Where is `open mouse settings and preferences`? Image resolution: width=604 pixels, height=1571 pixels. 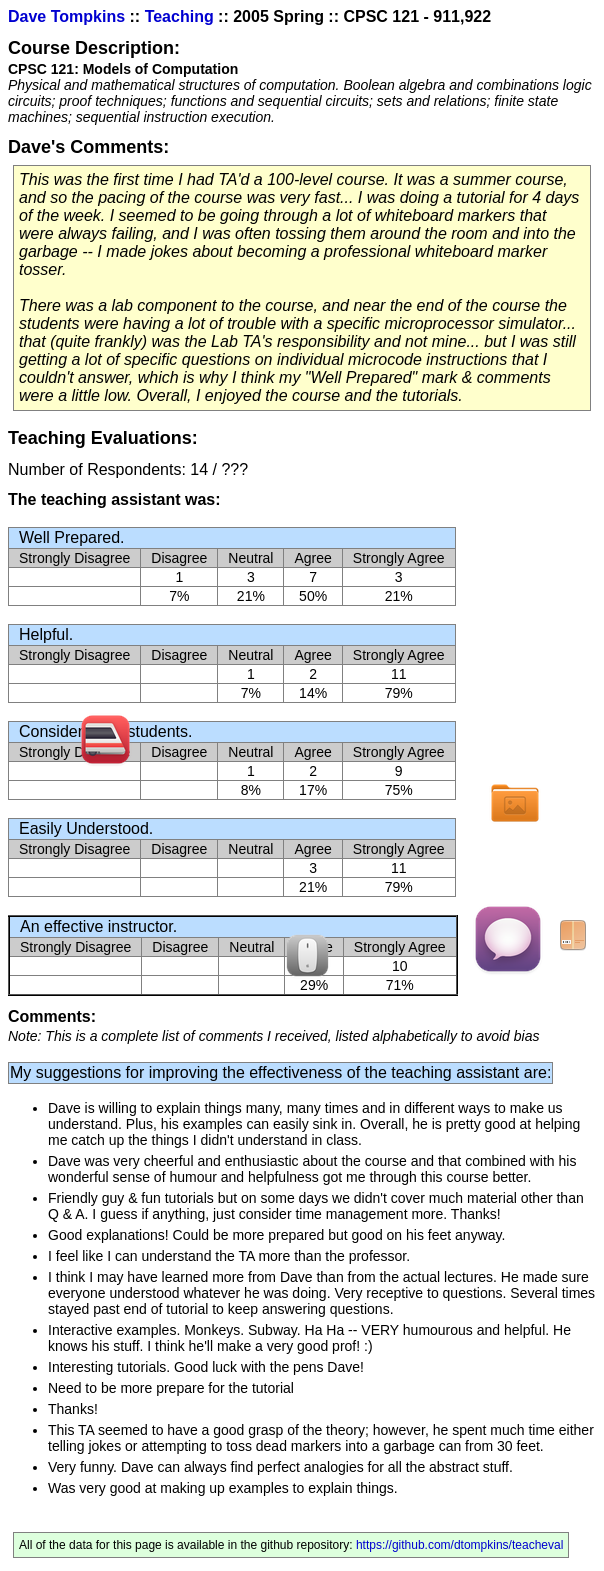 open mouse settings and preferences is located at coordinates (307, 955).